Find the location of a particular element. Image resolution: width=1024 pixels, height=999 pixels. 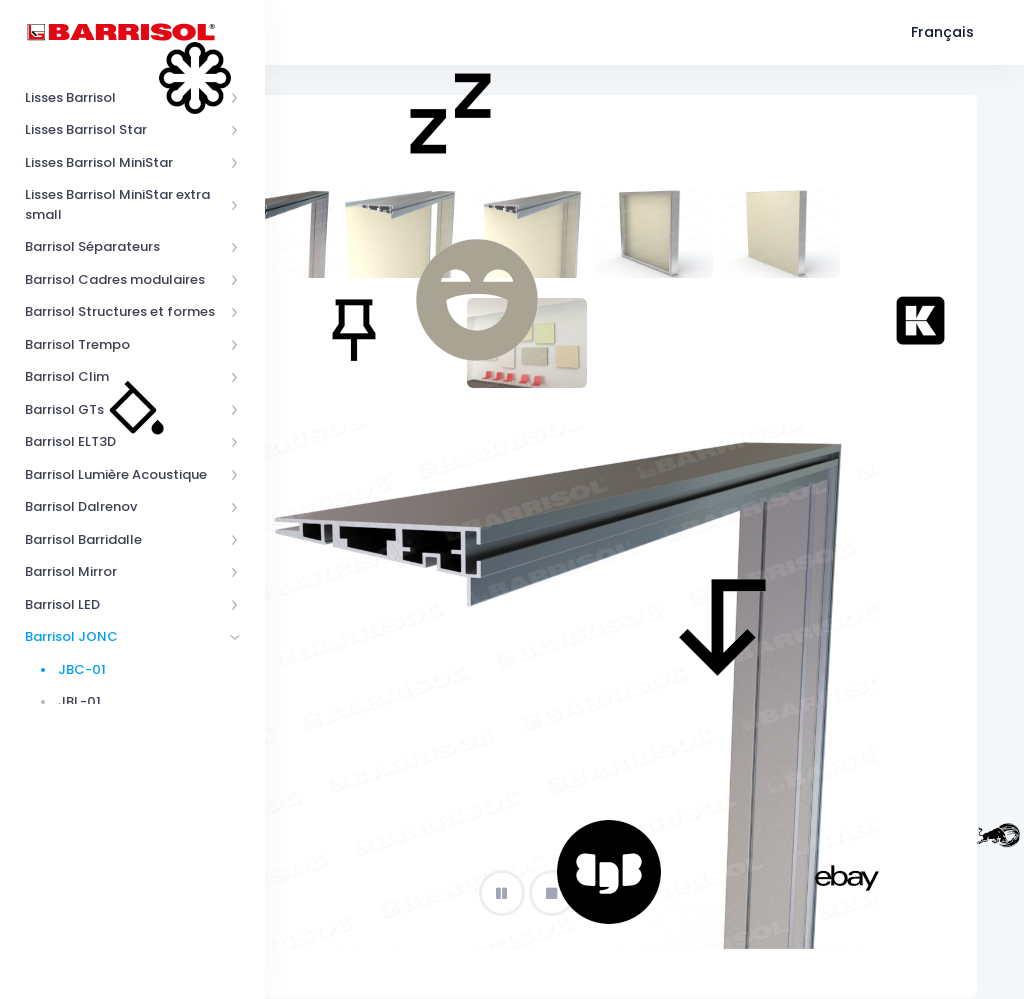

navigate back and down in a menu hierarchy is located at coordinates (723, 621).